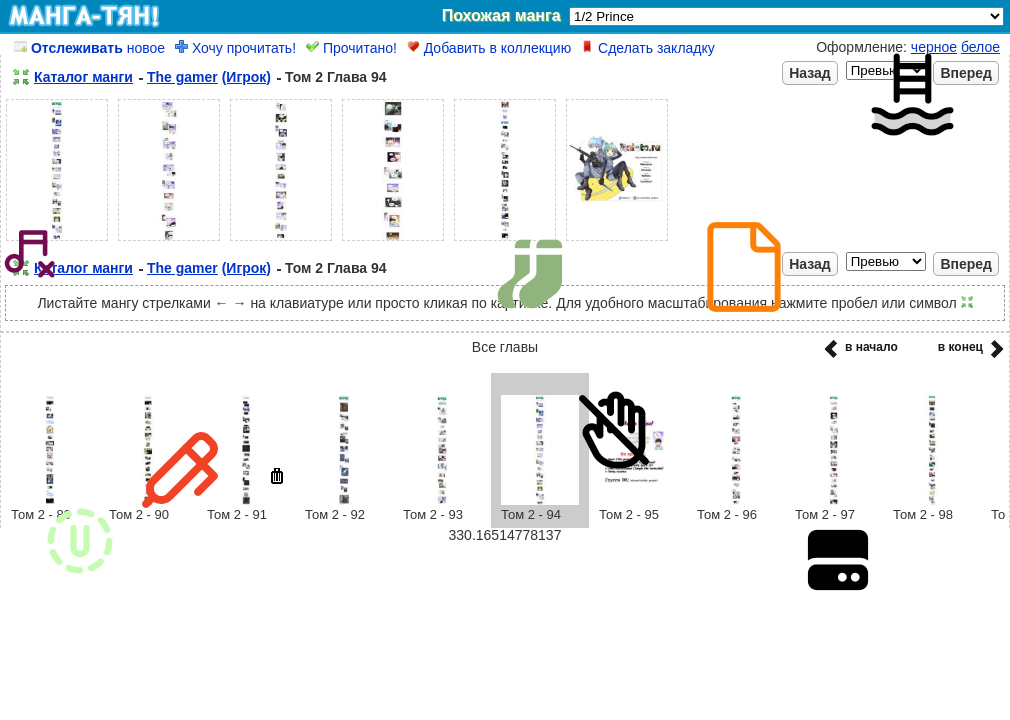 This screenshot has width=1010, height=720. What do you see at coordinates (838, 560) in the screenshot?
I see `access storage or hard drive settings` at bounding box center [838, 560].